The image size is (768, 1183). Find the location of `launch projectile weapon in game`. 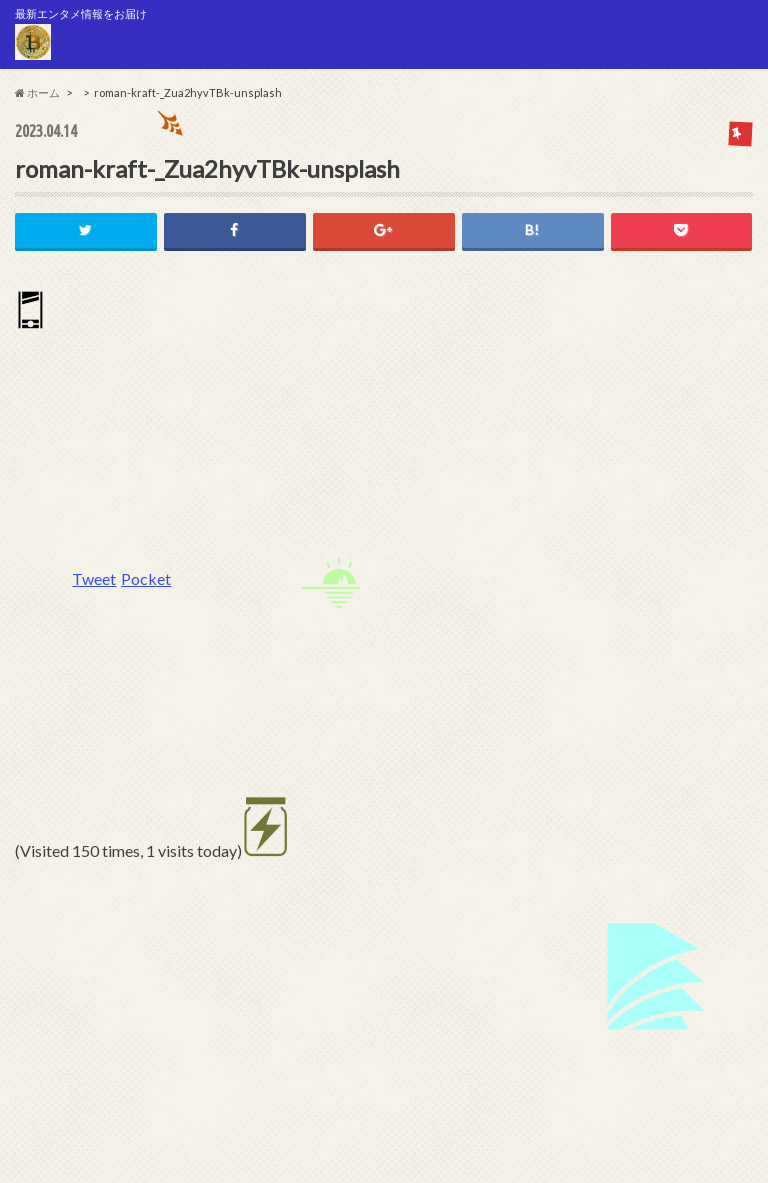

launch projectile weapon in game is located at coordinates (170, 123).